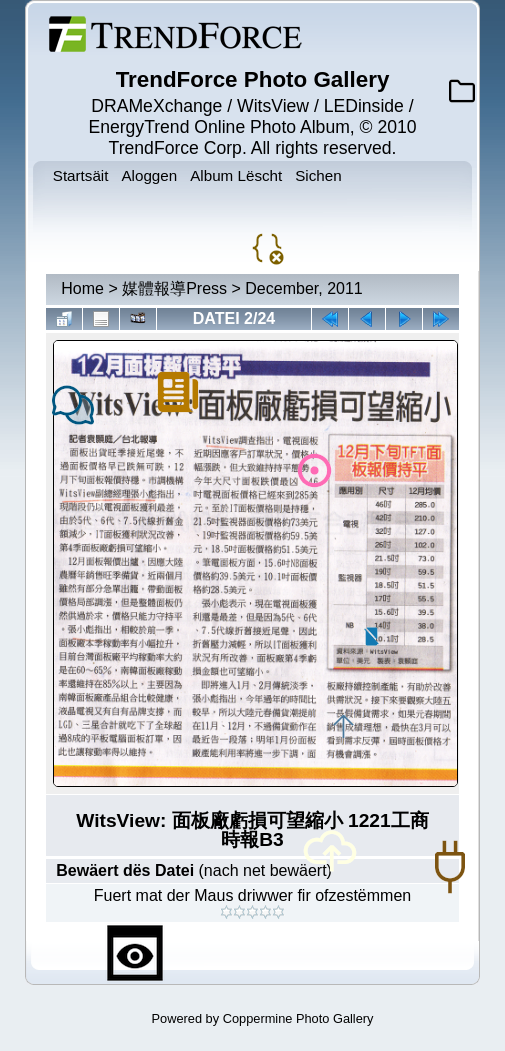  What do you see at coordinates (450, 867) in the screenshot?
I see `connect to a power source or external device` at bounding box center [450, 867].